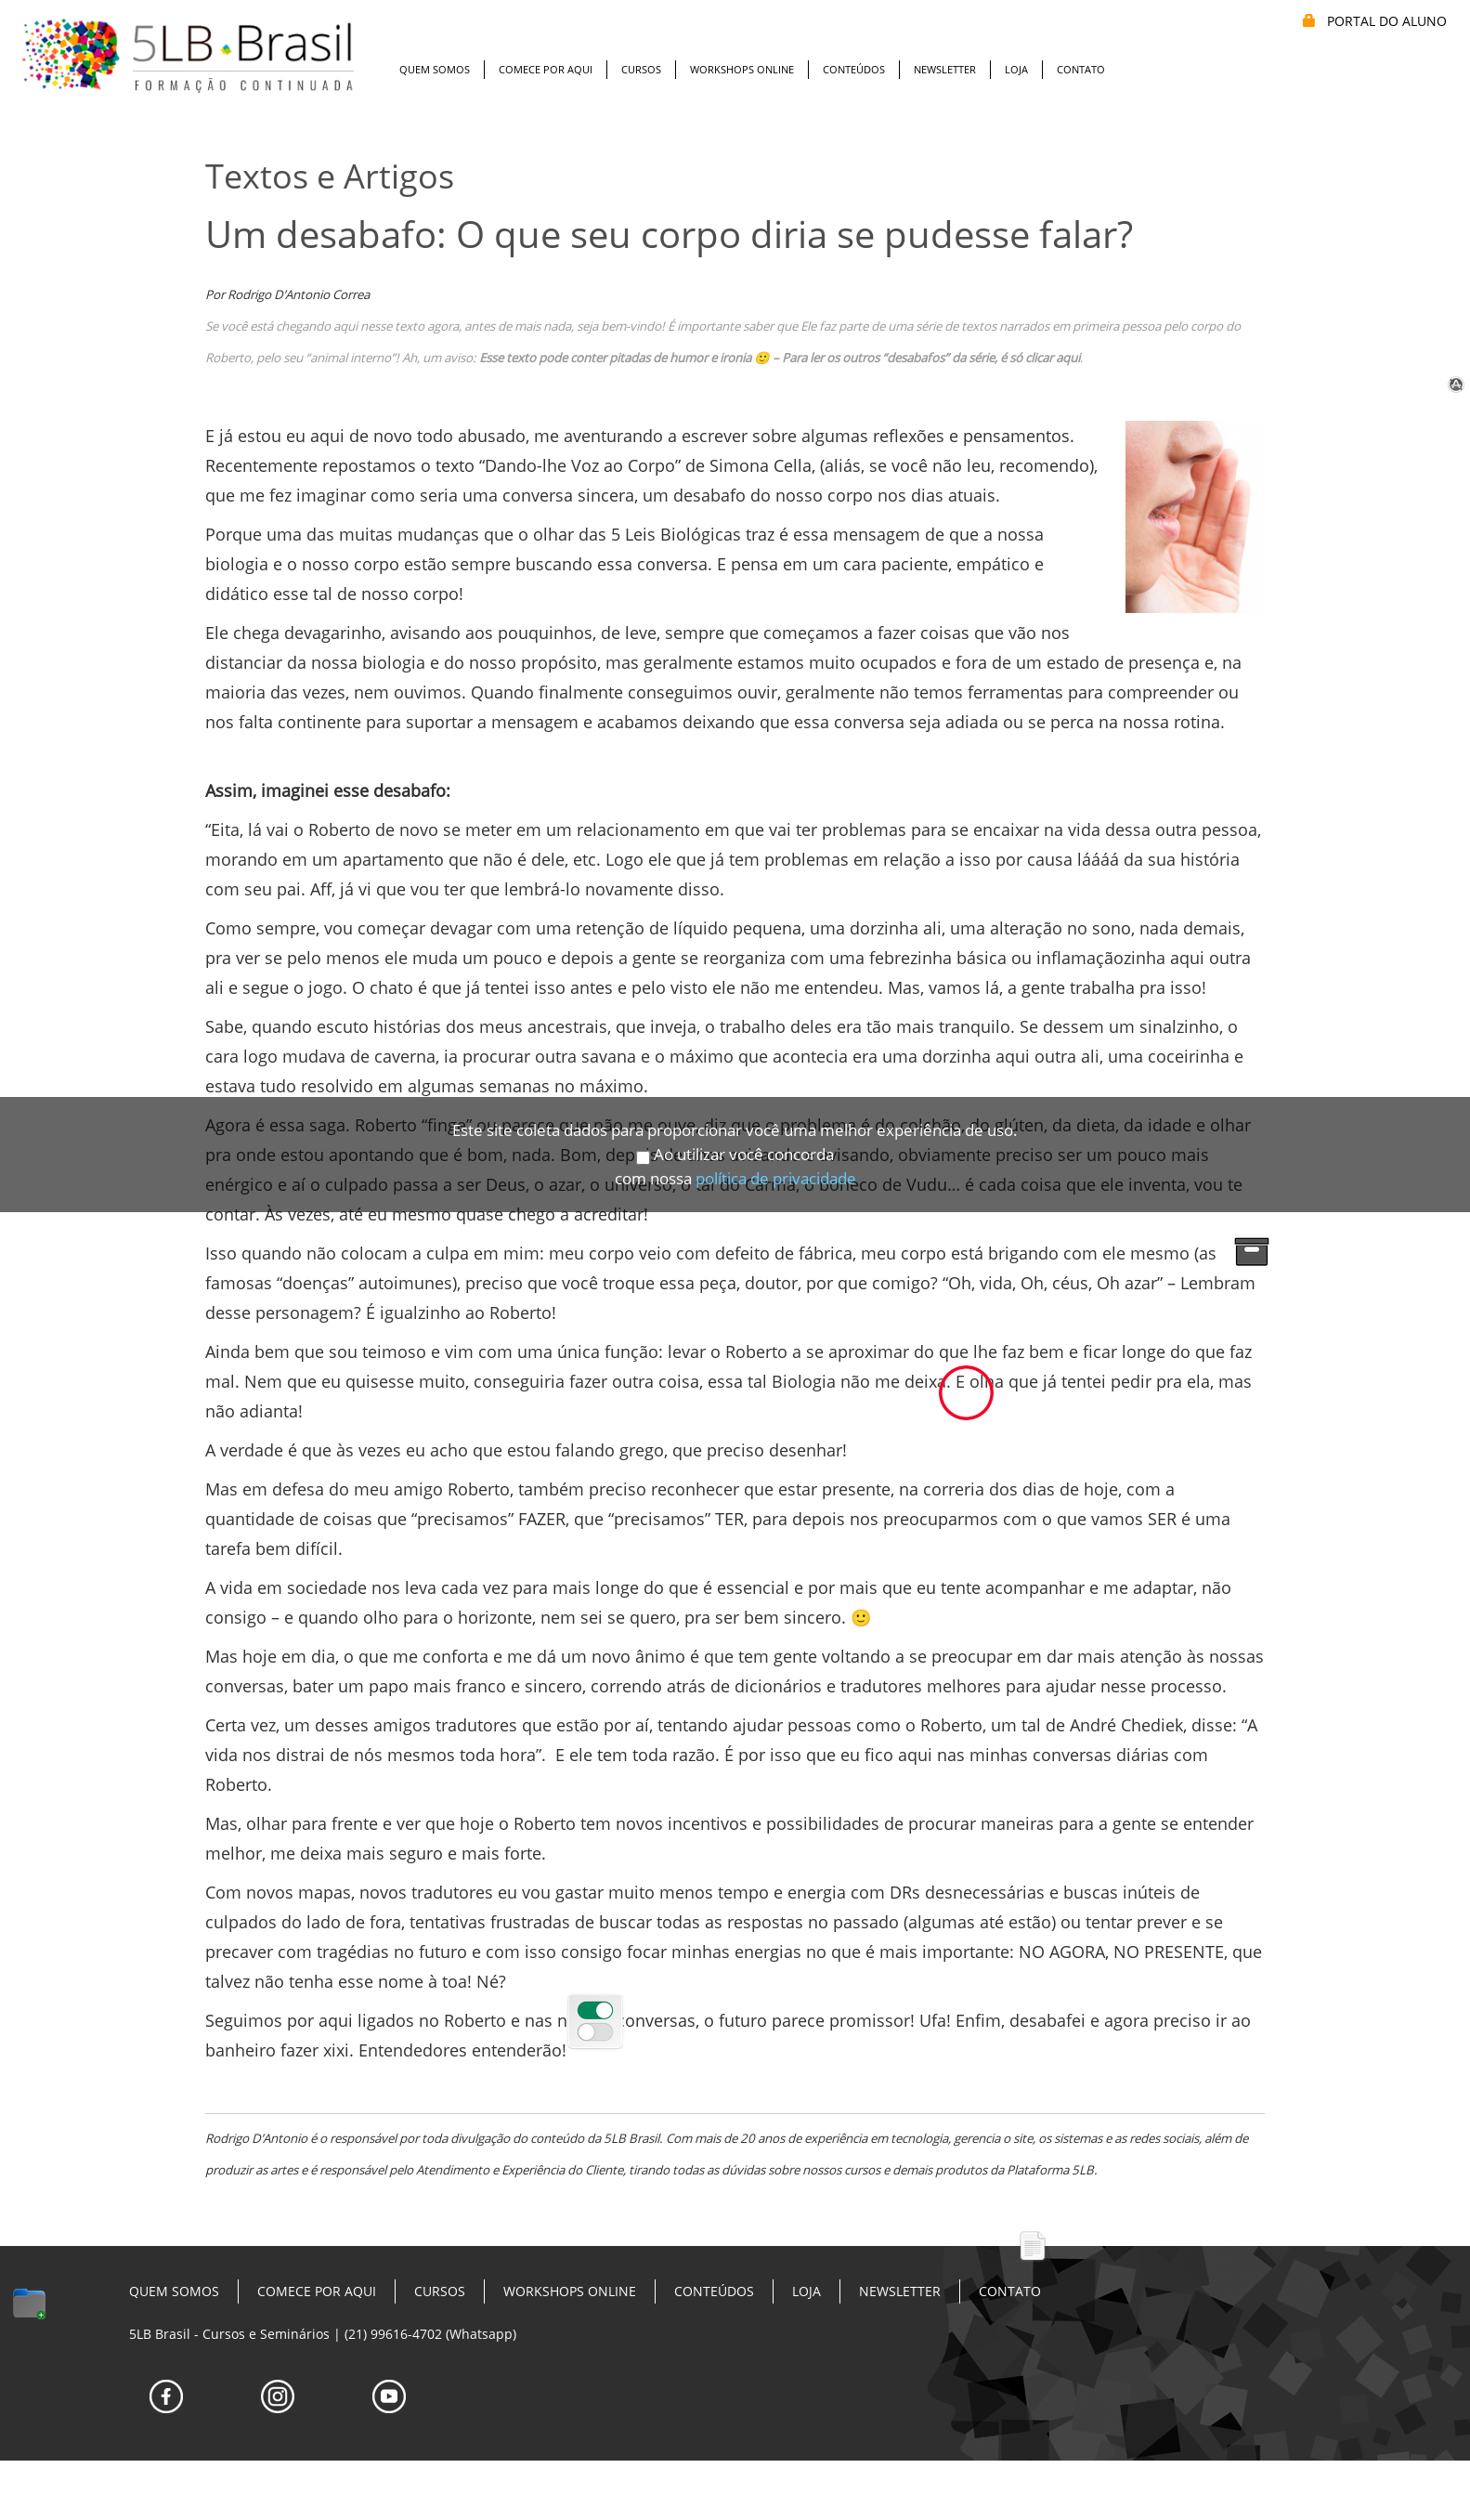  What do you see at coordinates (1456, 385) in the screenshot?
I see `open the software updater application` at bounding box center [1456, 385].